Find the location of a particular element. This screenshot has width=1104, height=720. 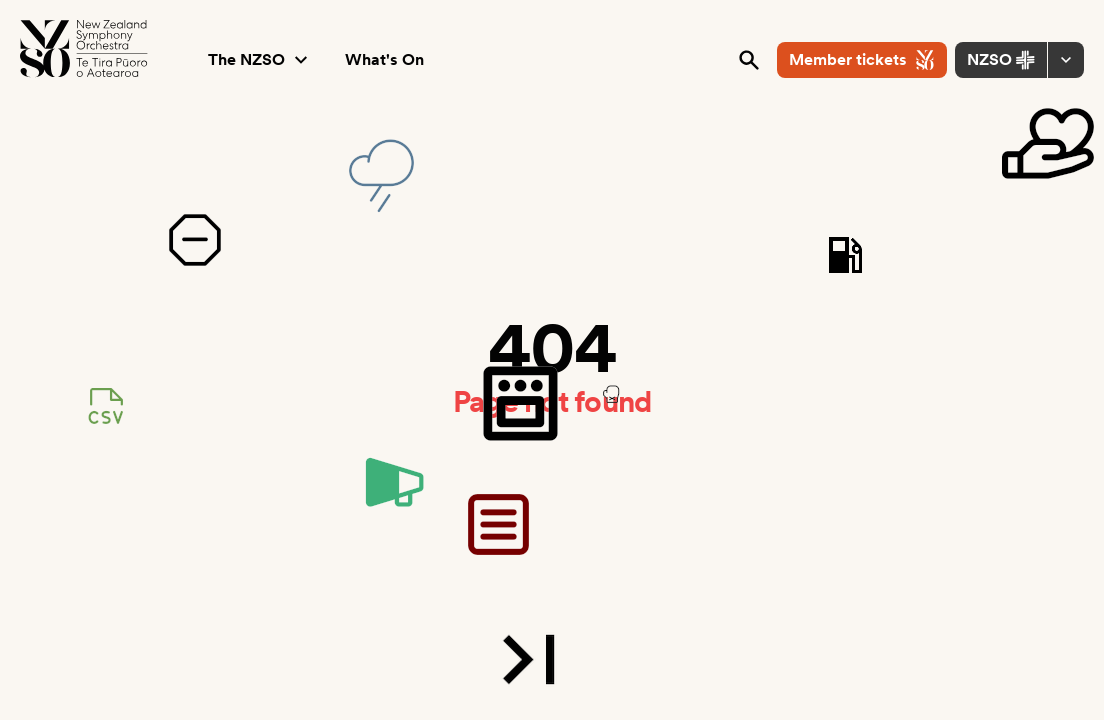

current weather conditions: rain is located at coordinates (381, 174).